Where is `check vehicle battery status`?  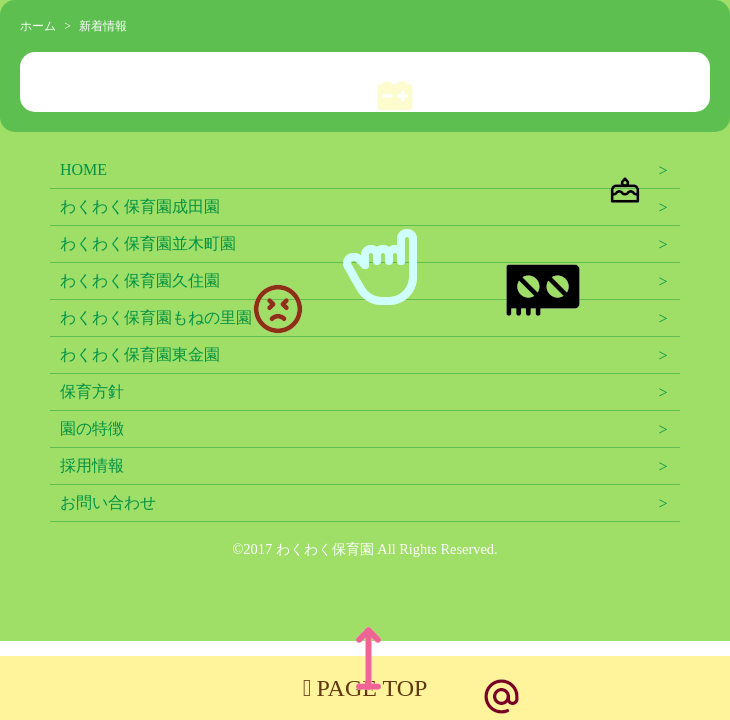
check vehicle battery status is located at coordinates (395, 97).